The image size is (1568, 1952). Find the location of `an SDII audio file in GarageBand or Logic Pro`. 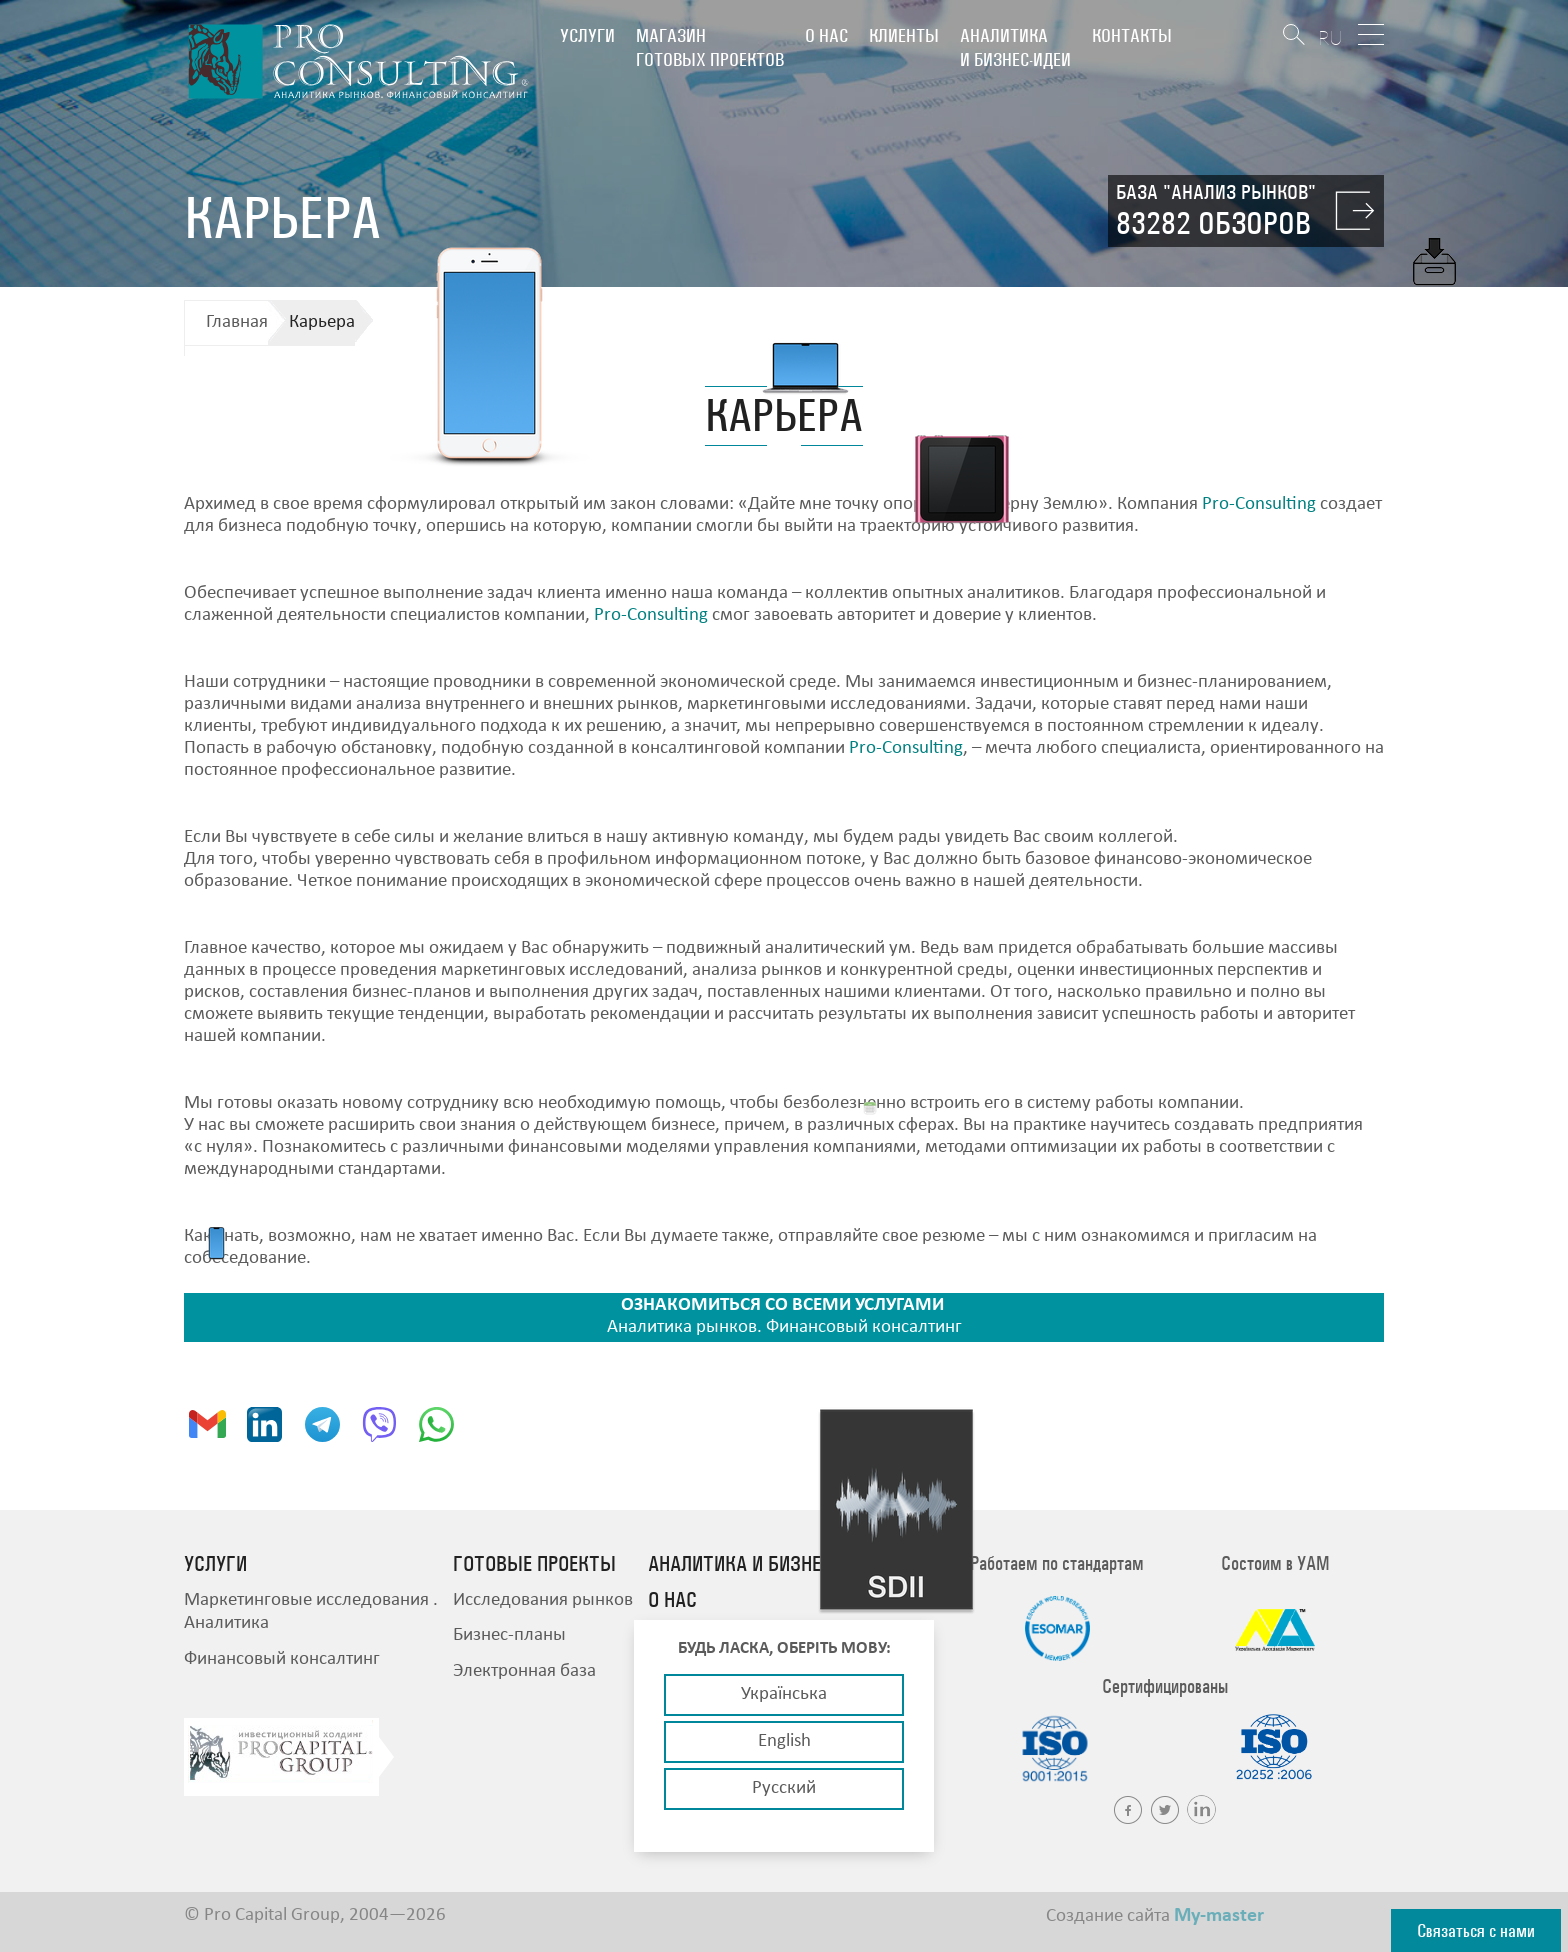

an SDII audio file in GarageBand or Logic Pro is located at coordinates (896, 1514).